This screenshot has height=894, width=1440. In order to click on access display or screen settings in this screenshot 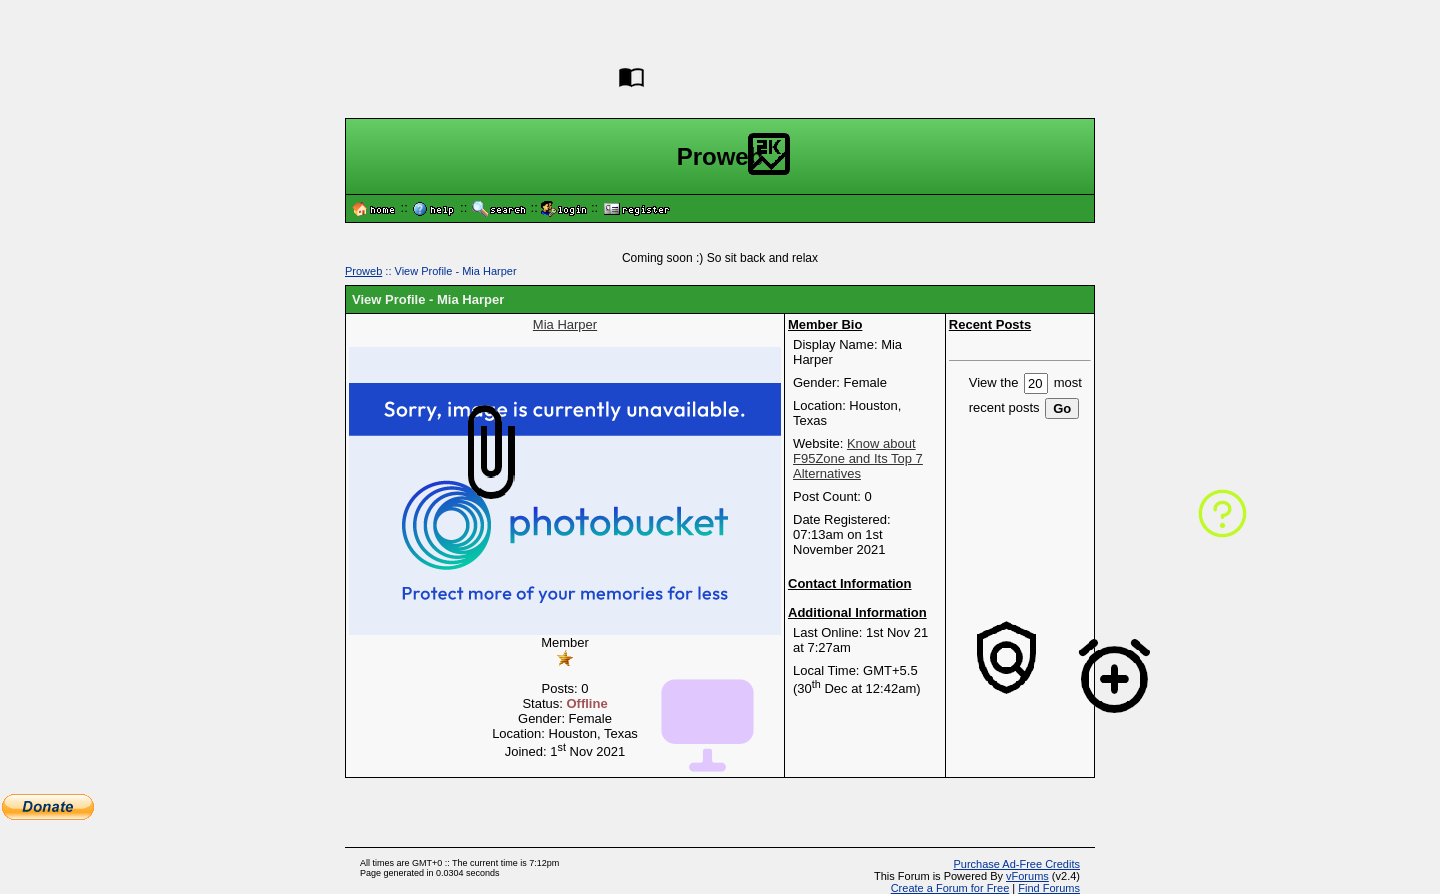, I will do `click(707, 725)`.